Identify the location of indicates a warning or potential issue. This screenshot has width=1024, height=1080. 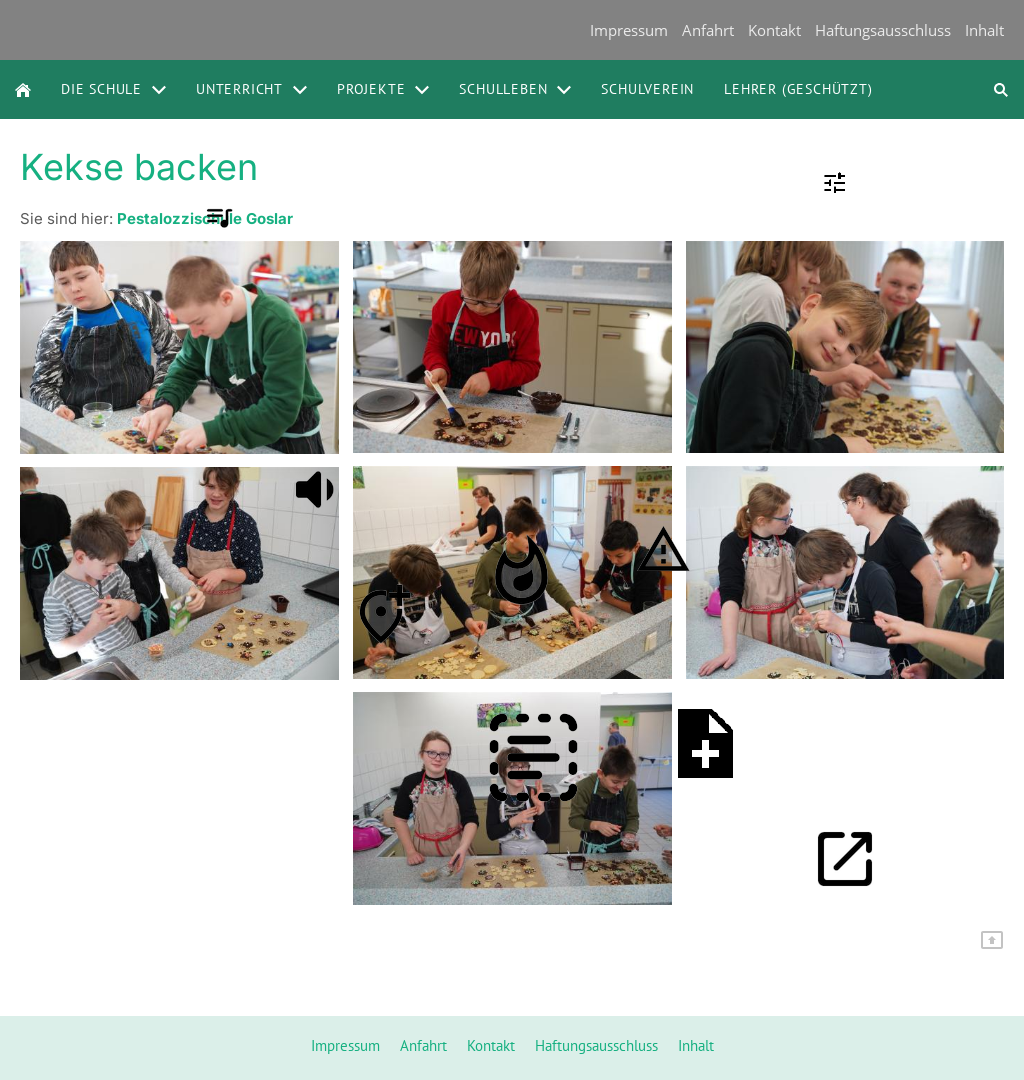
(663, 549).